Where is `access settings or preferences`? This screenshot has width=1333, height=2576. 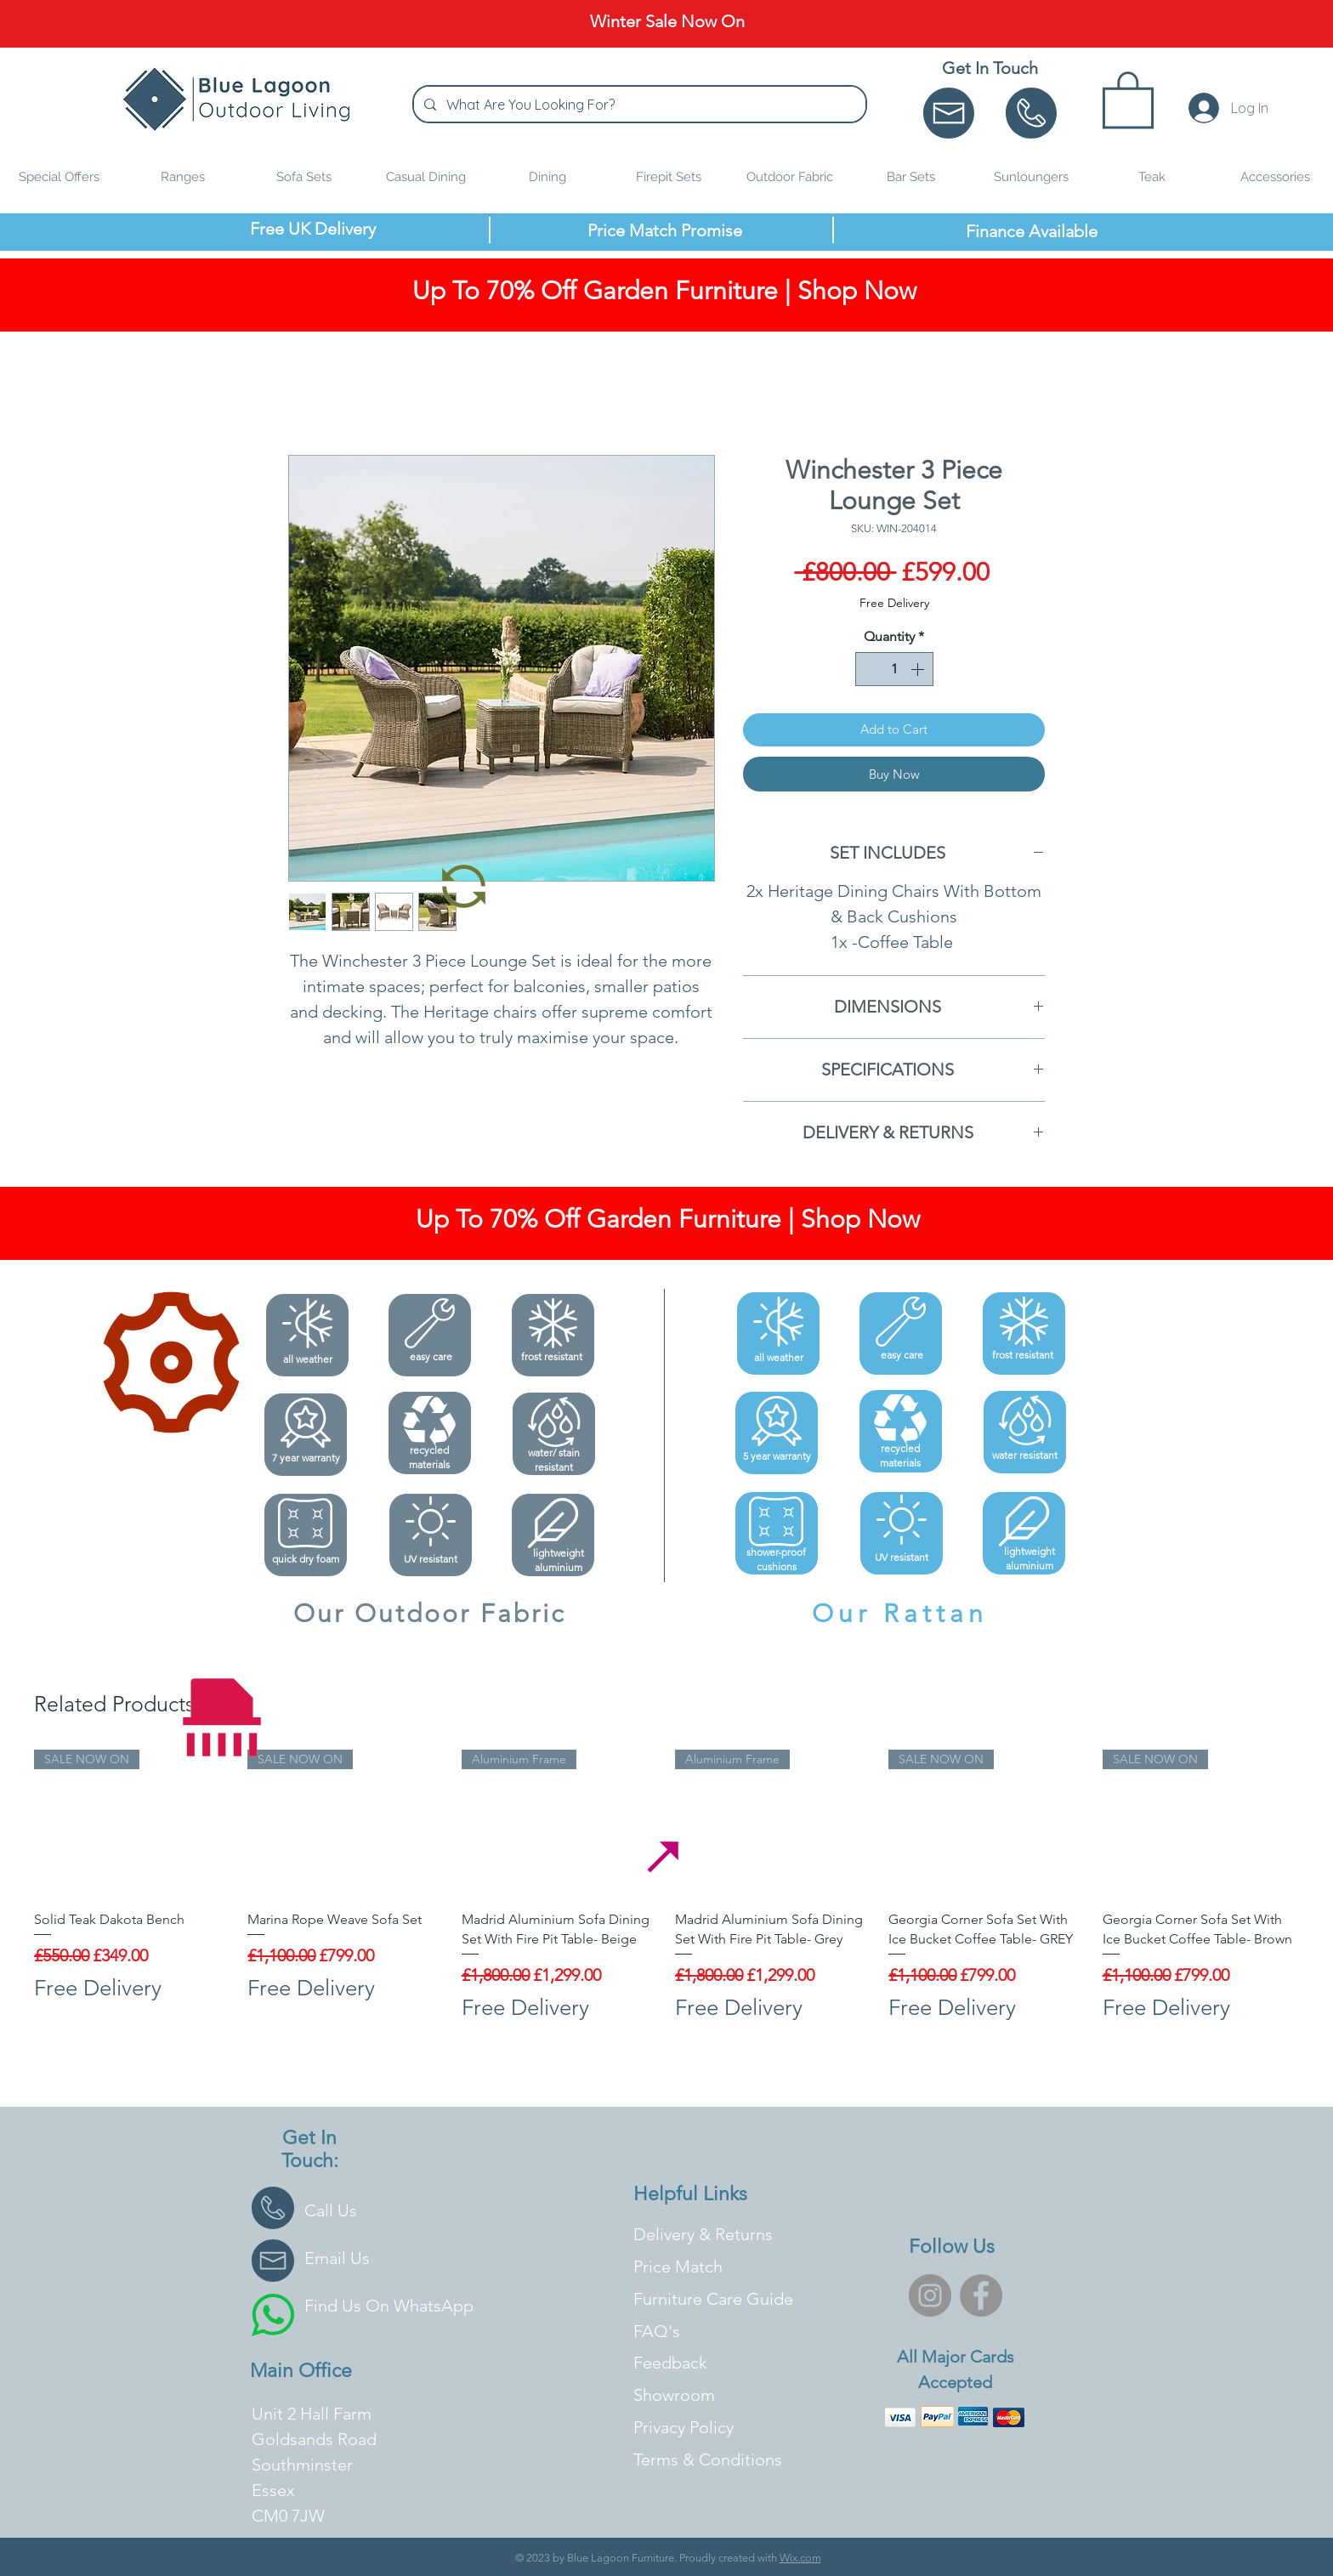 access settings or preferences is located at coordinates (171, 1362).